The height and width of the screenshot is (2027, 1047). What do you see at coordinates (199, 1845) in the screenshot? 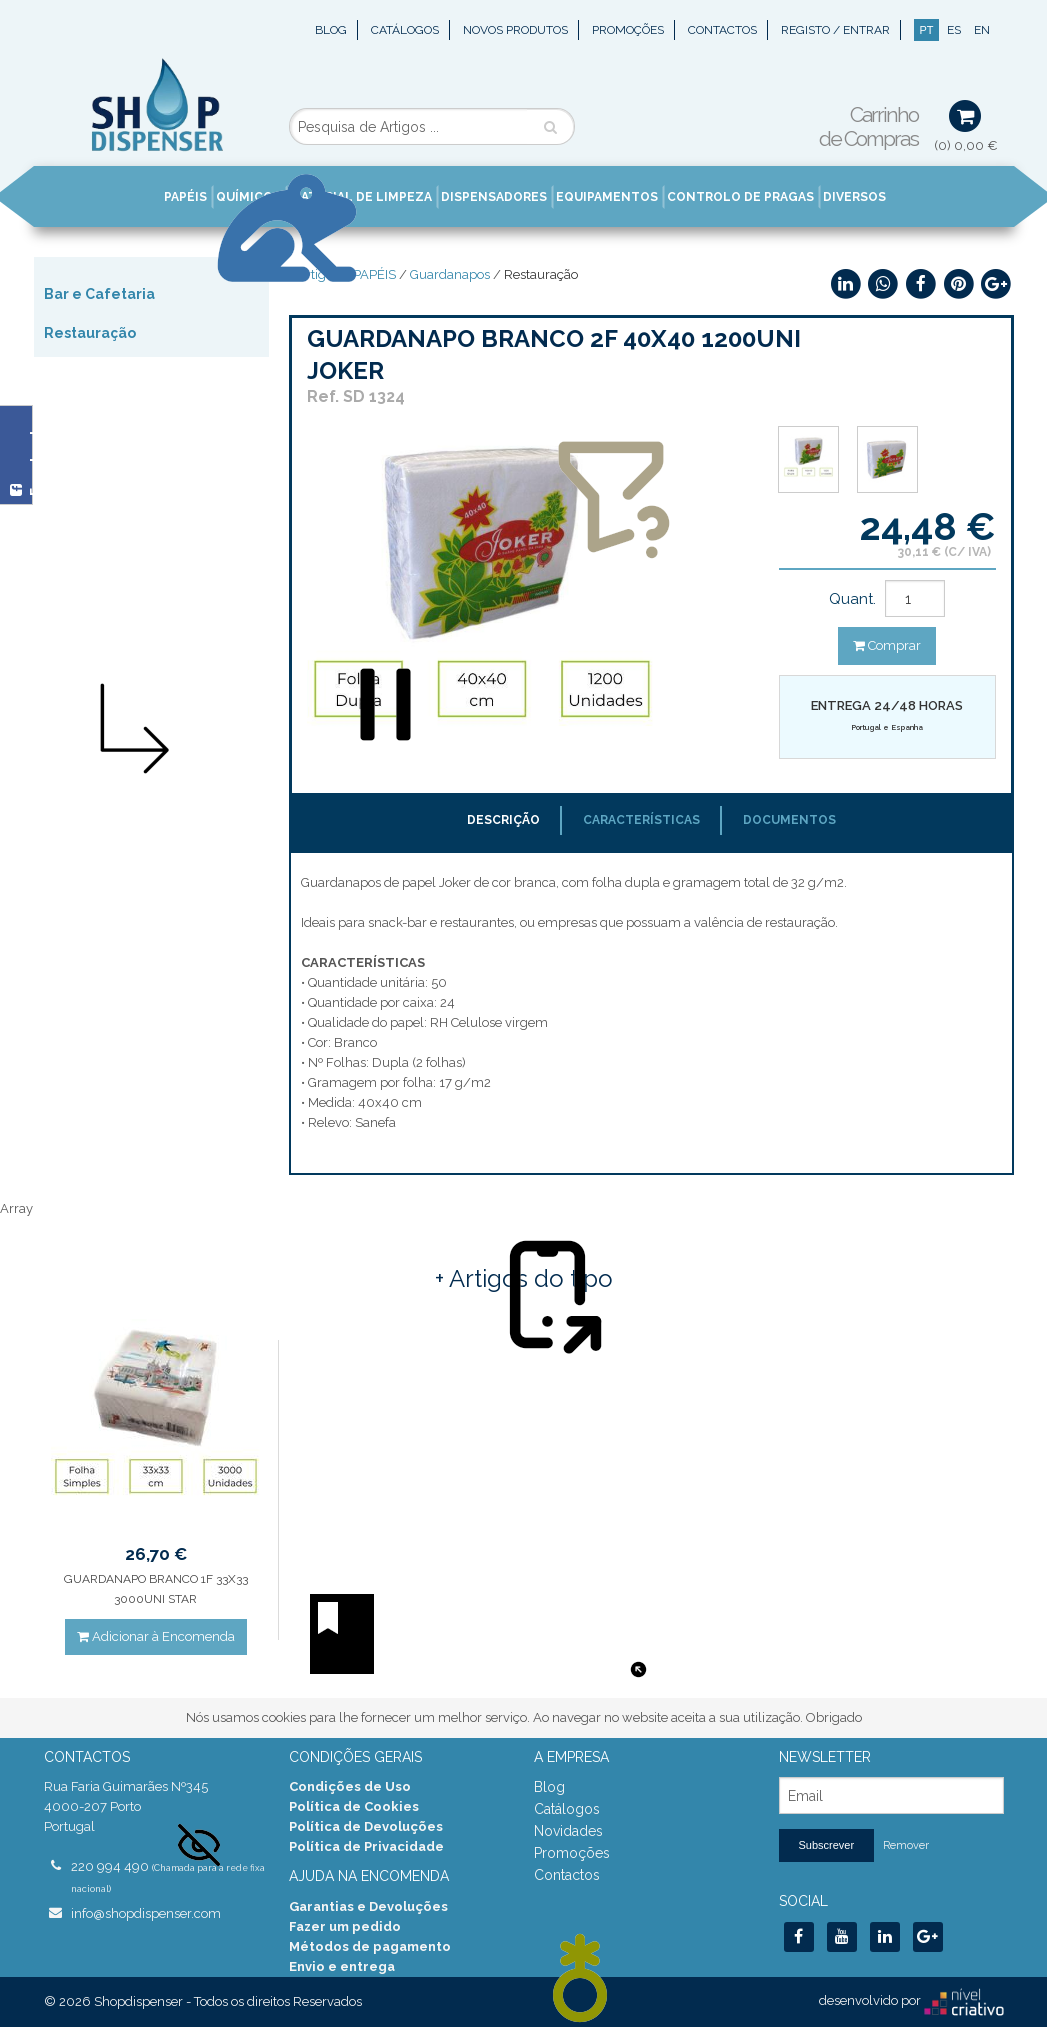
I see `hide password or sensitive content` at bounding box center [199, 1845].